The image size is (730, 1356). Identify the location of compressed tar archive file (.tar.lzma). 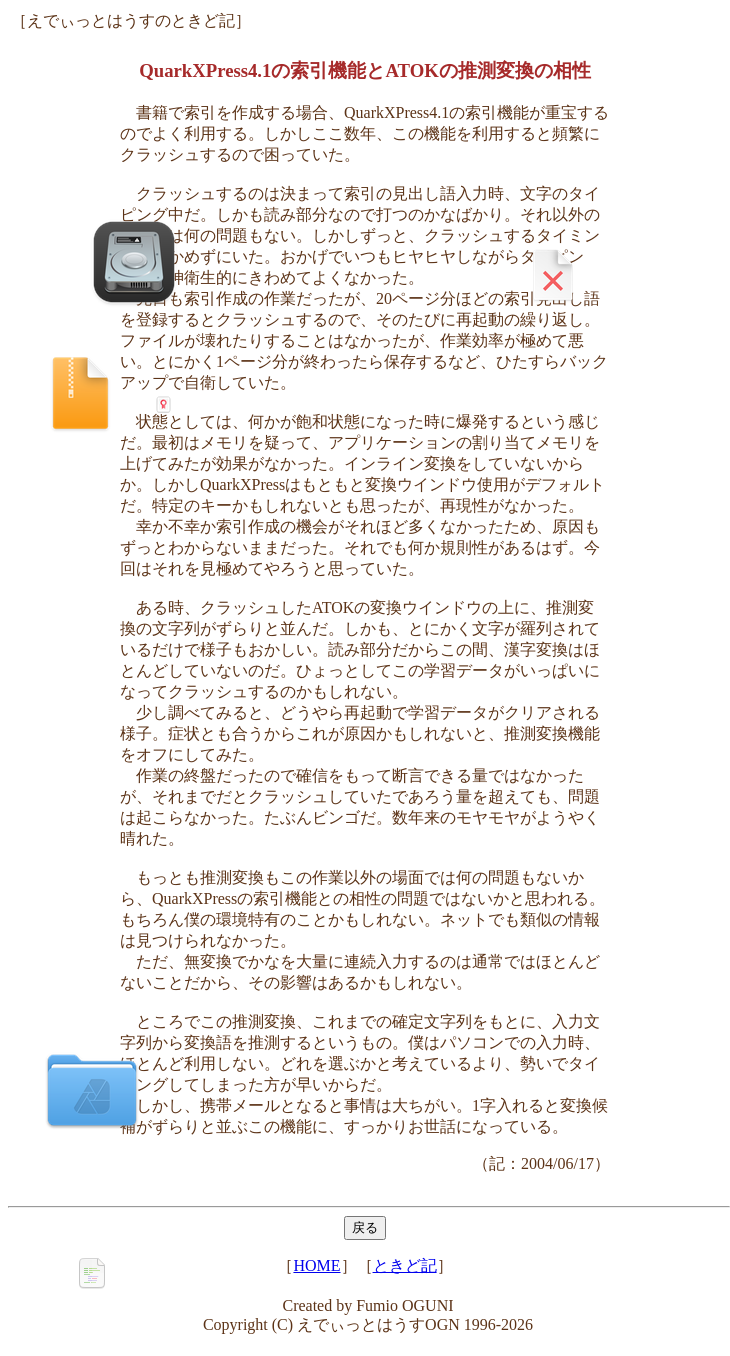
(80, 394).